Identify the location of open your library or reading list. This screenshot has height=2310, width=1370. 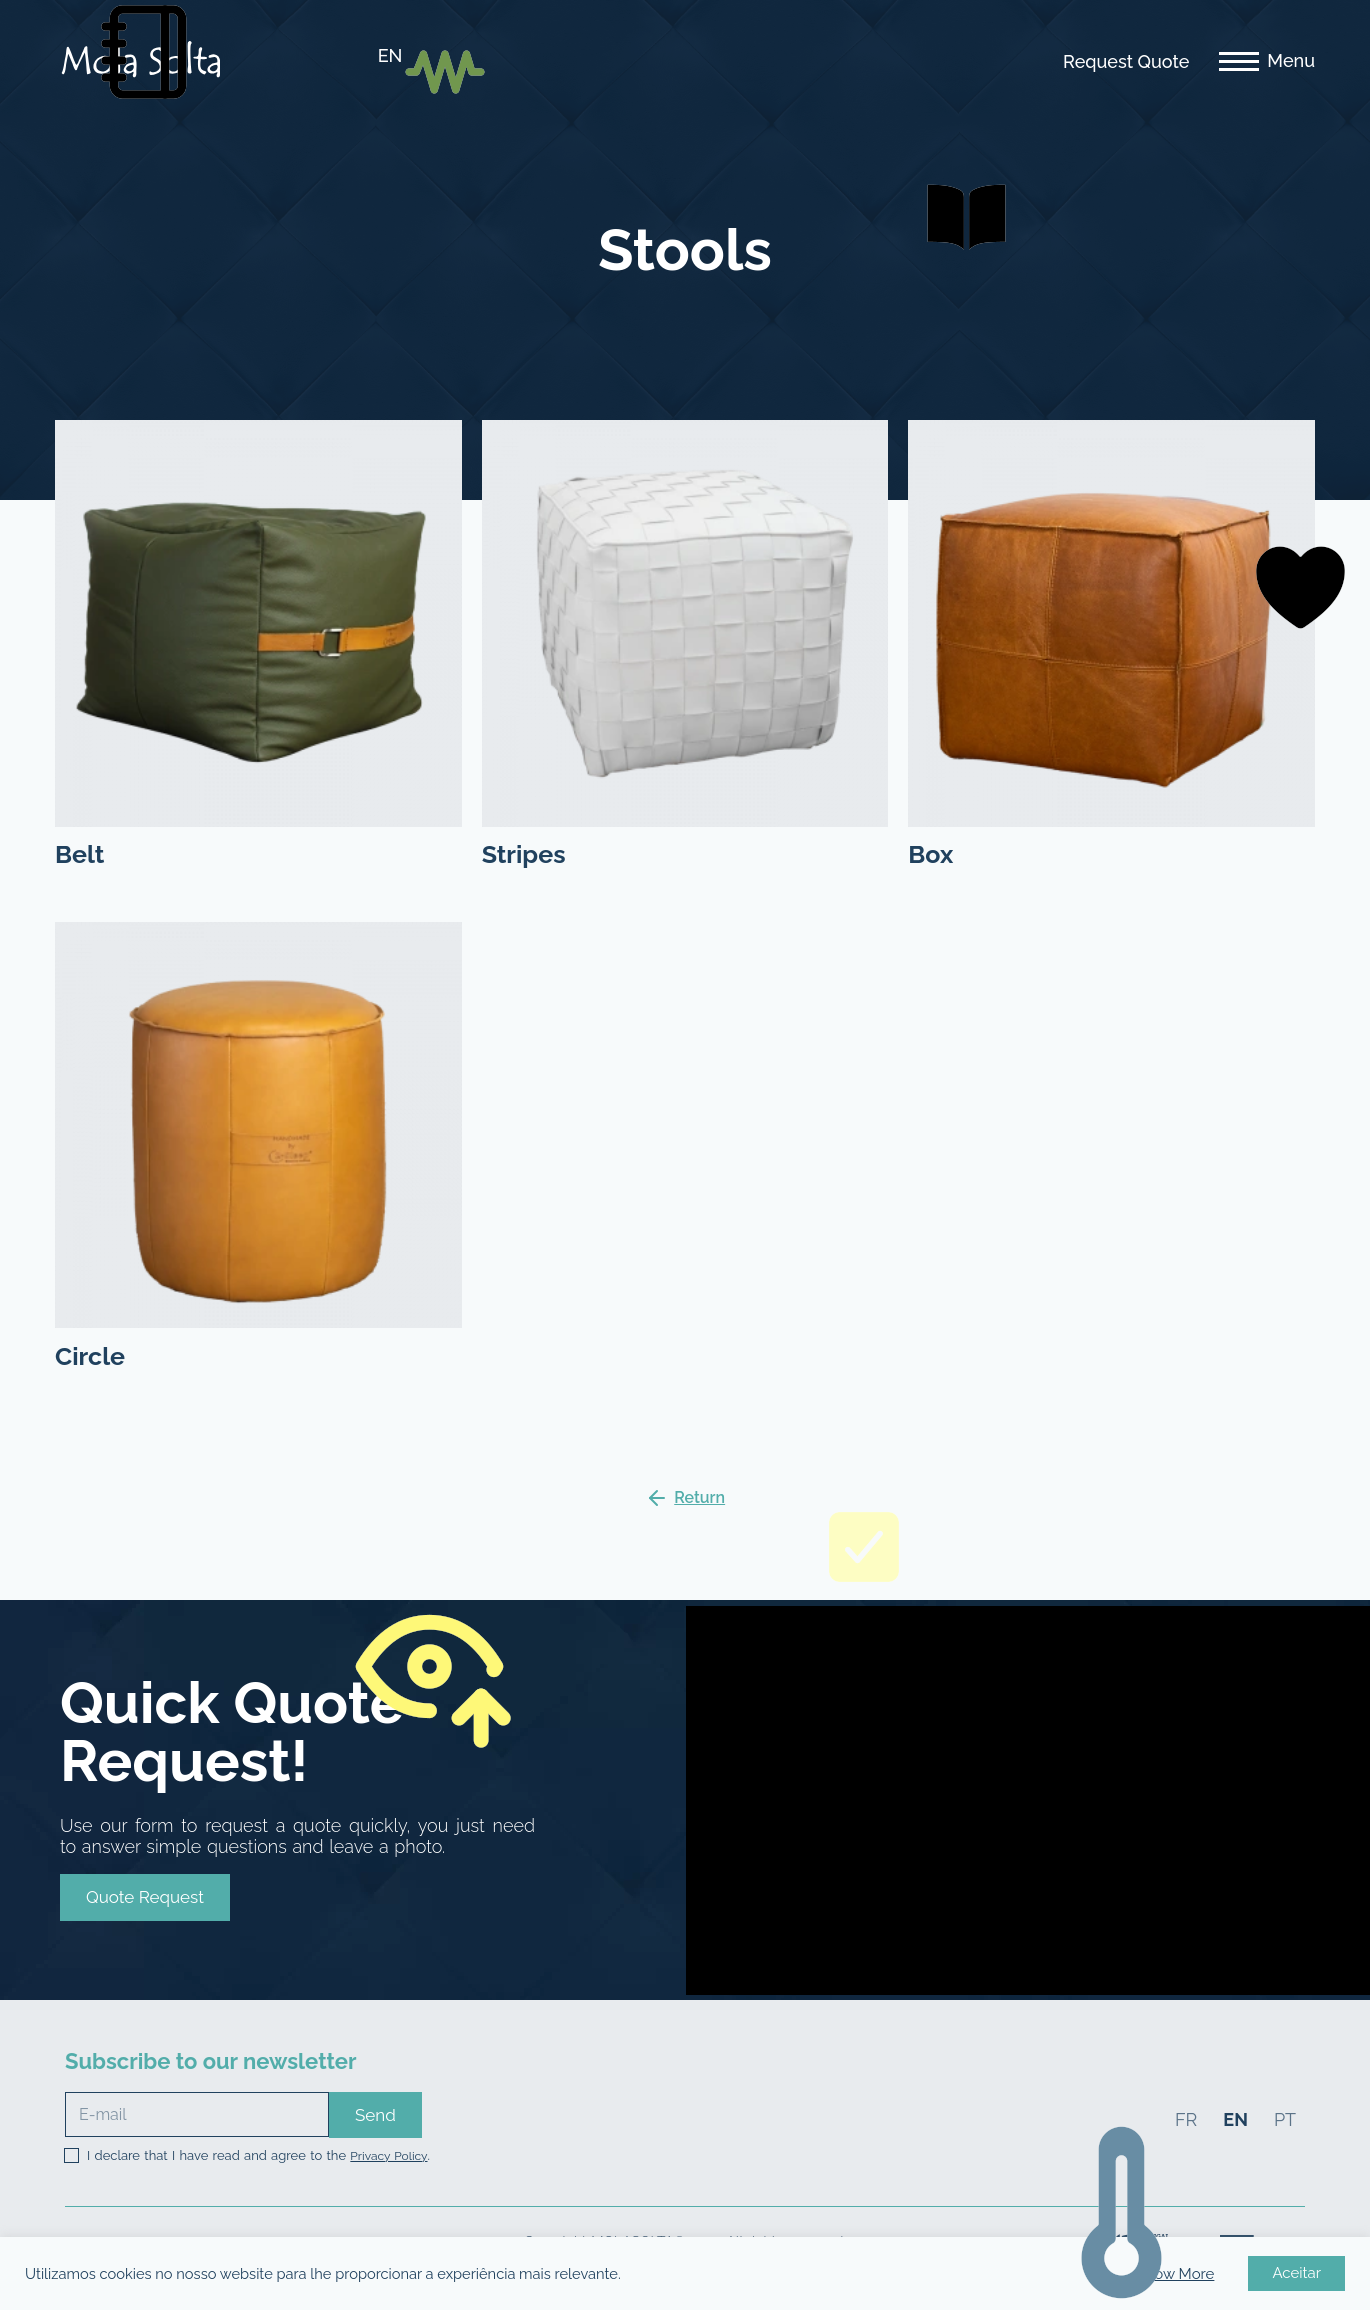
(966, 218).